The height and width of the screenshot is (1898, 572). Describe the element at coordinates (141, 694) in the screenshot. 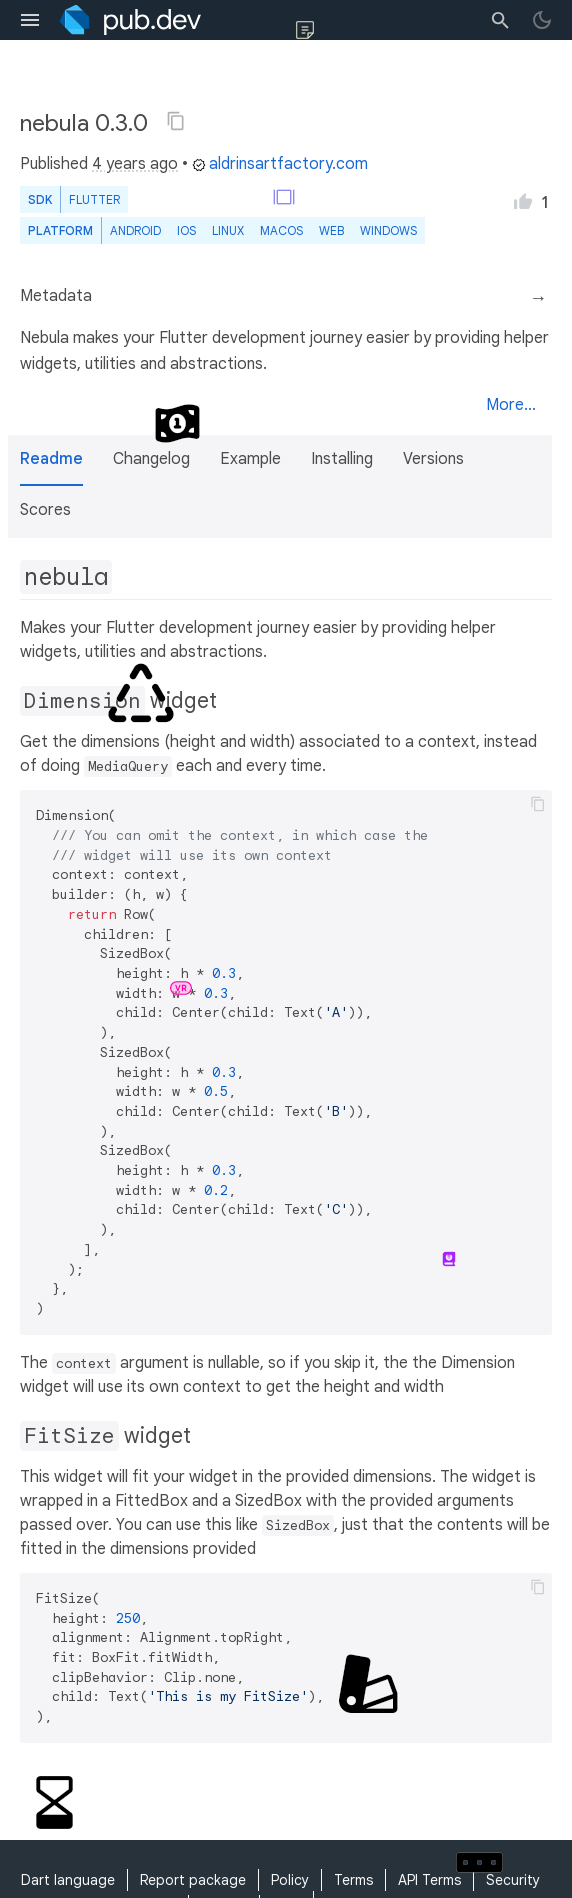

I see `indicates a recycling or refresh cycle` at that location.